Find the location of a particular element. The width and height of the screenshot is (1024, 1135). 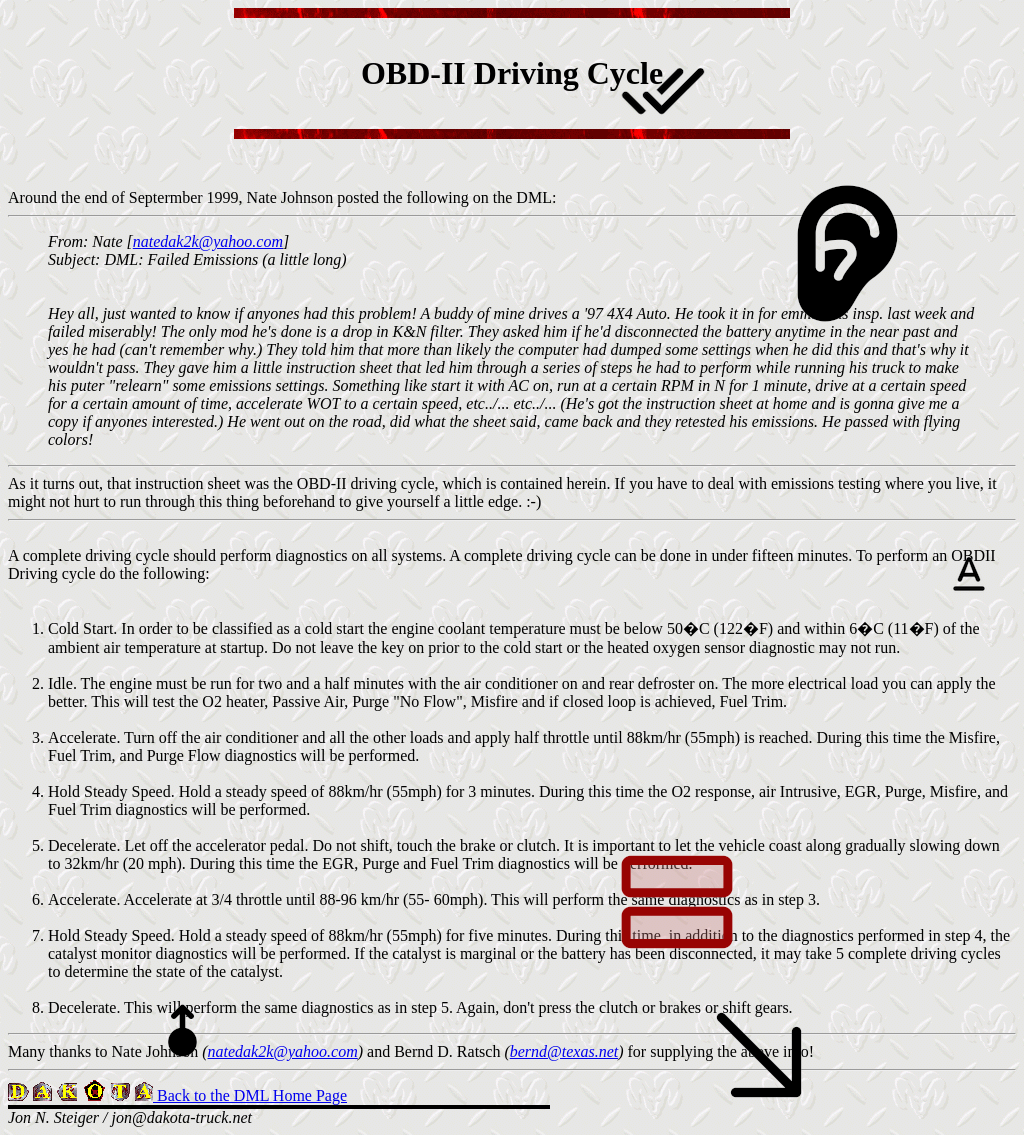

swipe up to continue or dismiss is located at coordinates (182, 1030).